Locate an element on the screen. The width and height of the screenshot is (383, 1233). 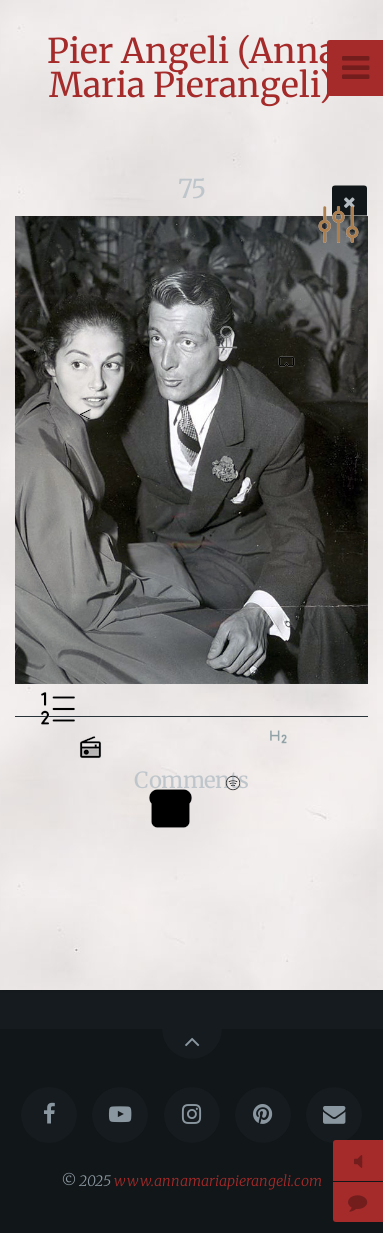
open Spotify is located at coordinates (233, 783).